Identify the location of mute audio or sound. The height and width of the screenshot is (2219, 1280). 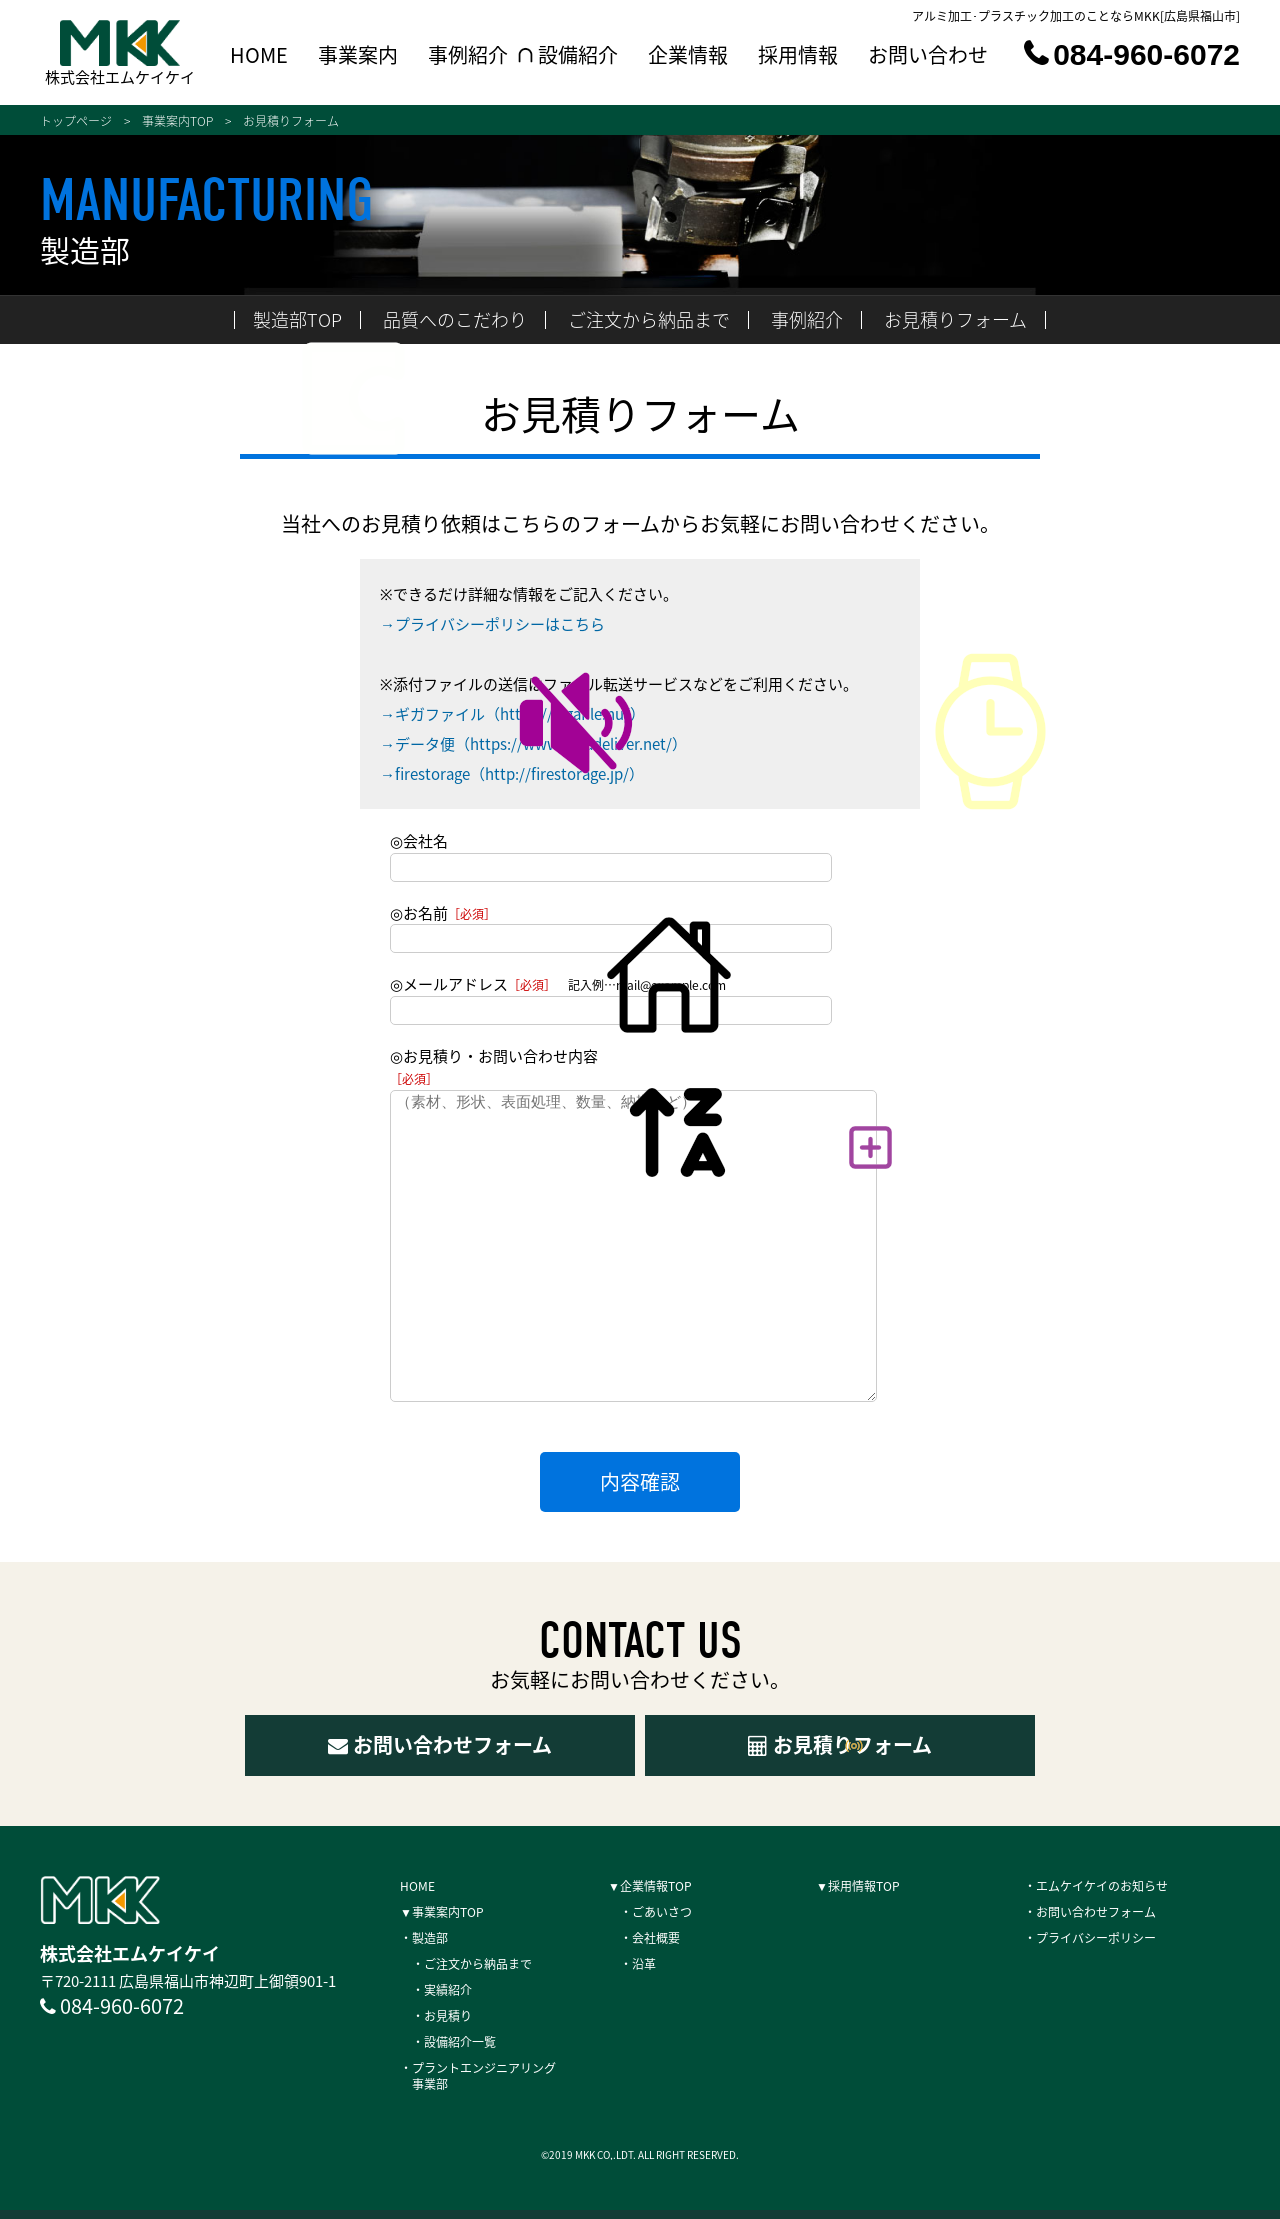
(574, 723).